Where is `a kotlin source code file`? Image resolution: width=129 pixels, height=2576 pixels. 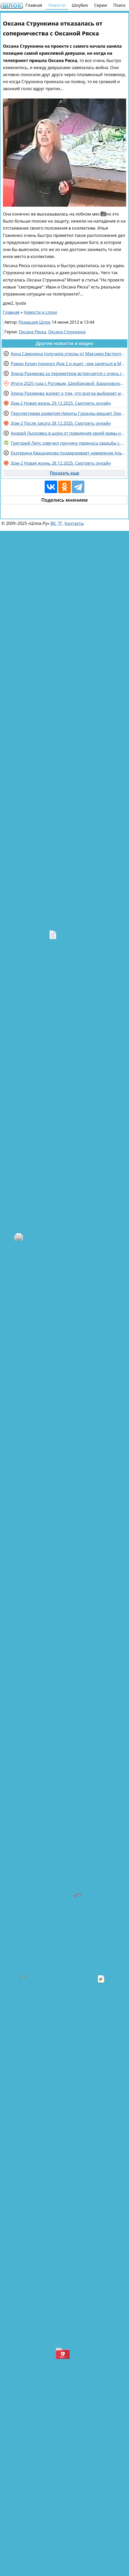 a kotlin source code file is located at coordinates (53, 935).